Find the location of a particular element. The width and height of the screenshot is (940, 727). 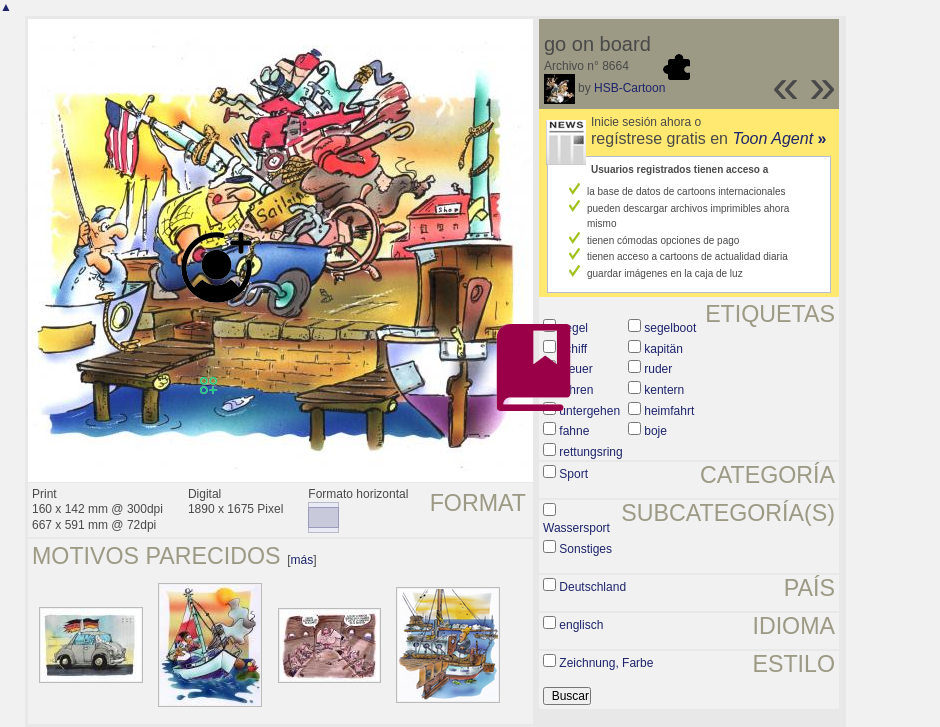

access your bookmarked reading list is located at coordinates (533, 367).